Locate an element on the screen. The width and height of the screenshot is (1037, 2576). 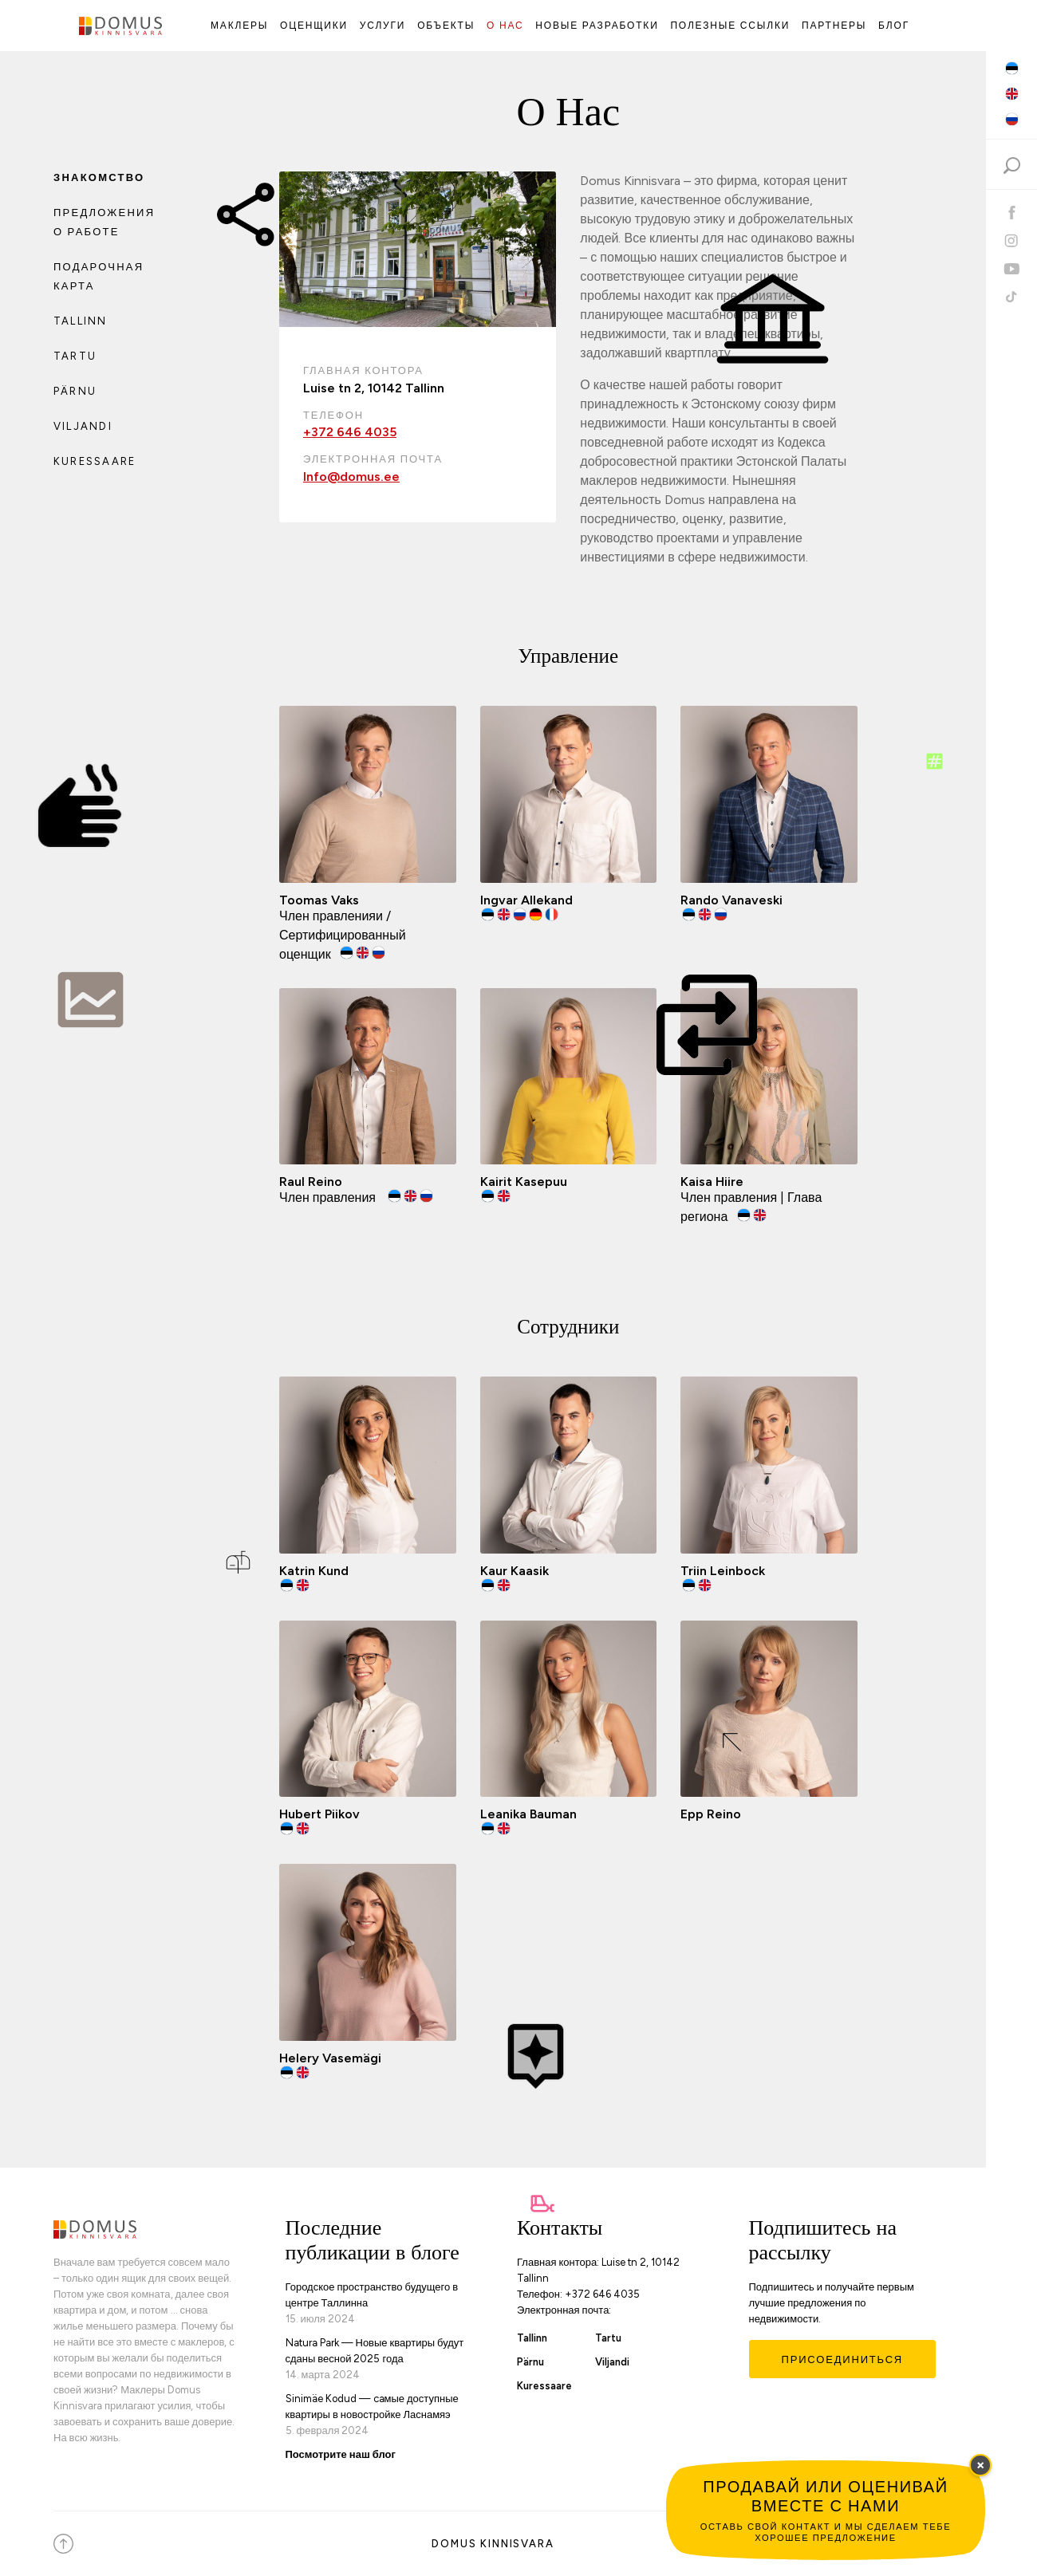
share content with others is located at coordinates (246, 215).